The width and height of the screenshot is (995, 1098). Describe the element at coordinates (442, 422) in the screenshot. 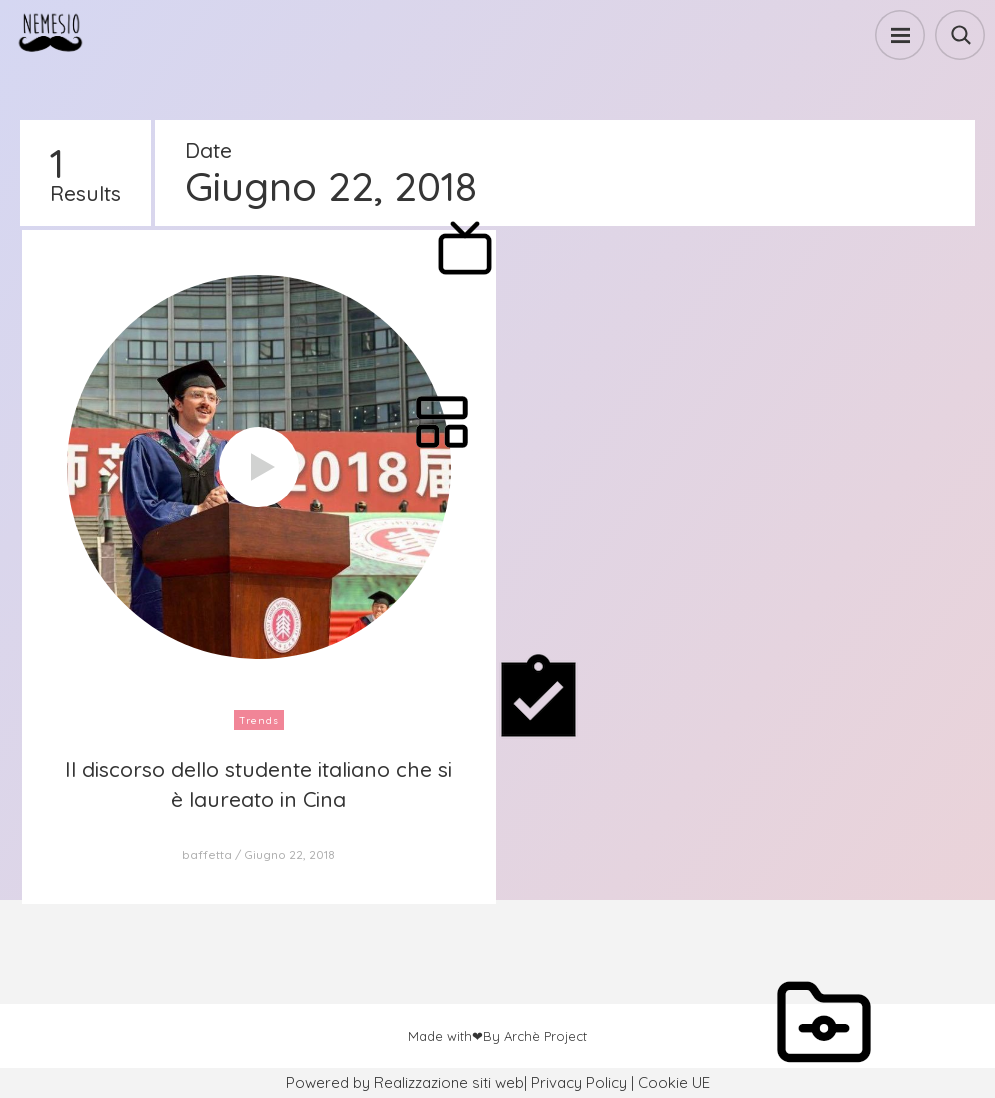

I see `switch to top panel layout view` at that location.